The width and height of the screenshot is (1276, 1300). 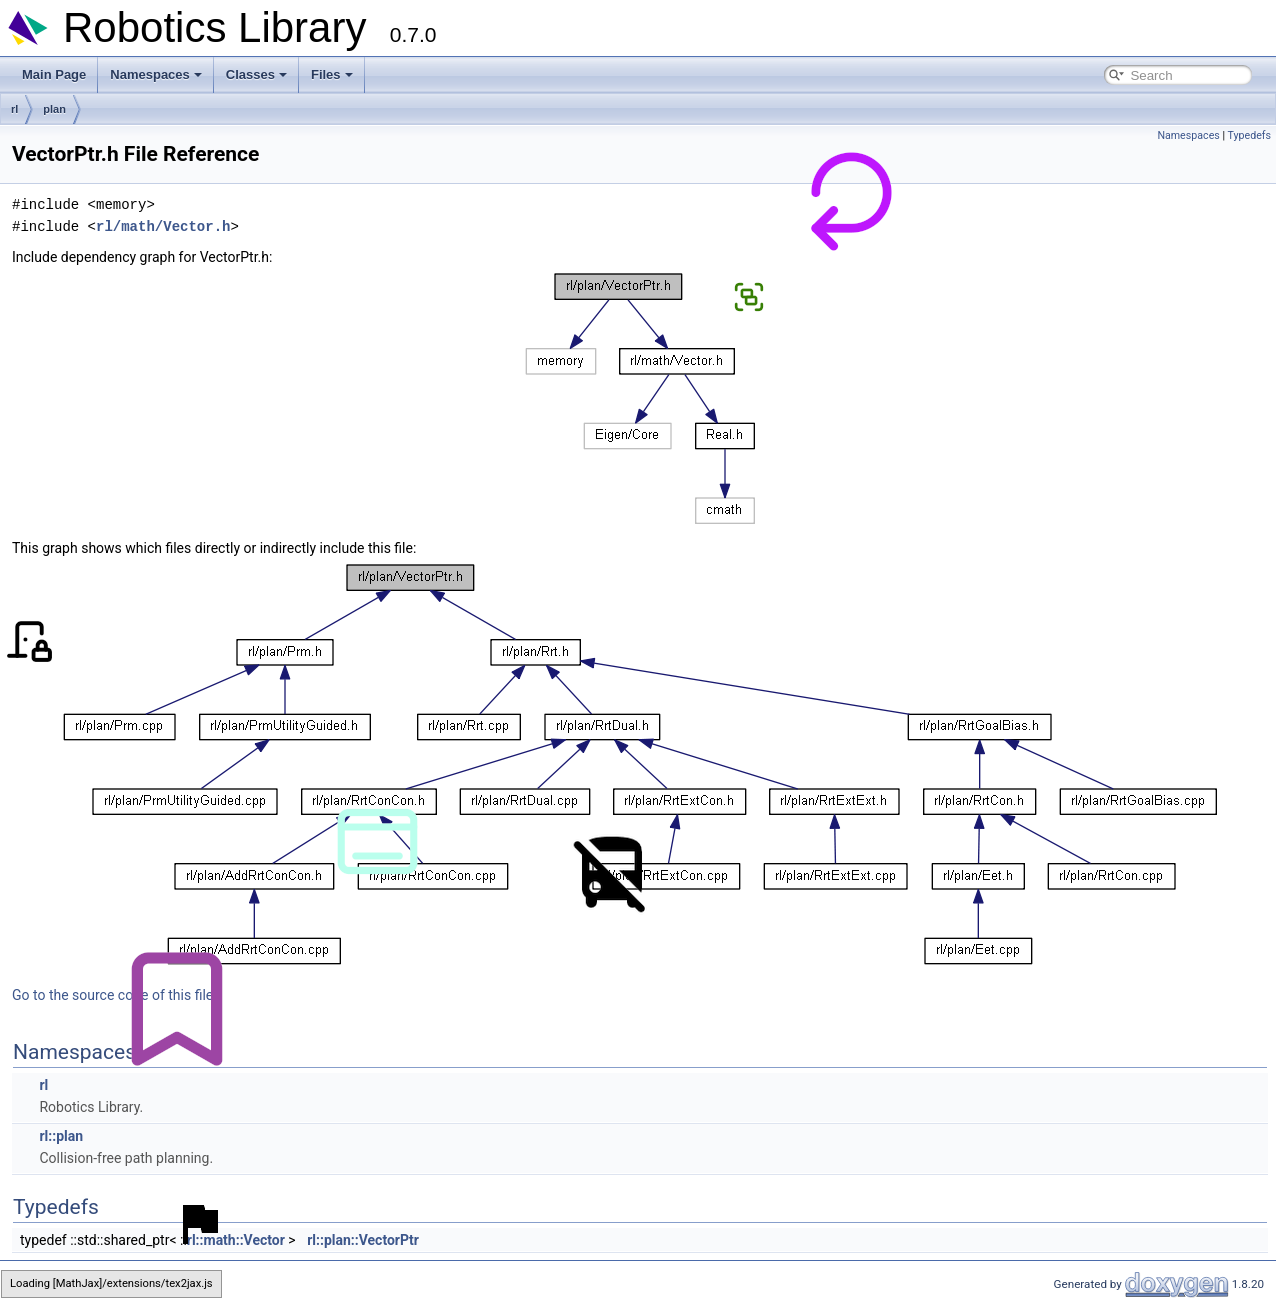 What do you see at coordinates (29, 639) in the screenshot?
I see `indicates a locked or secured room` at bounding box center [29, 639].